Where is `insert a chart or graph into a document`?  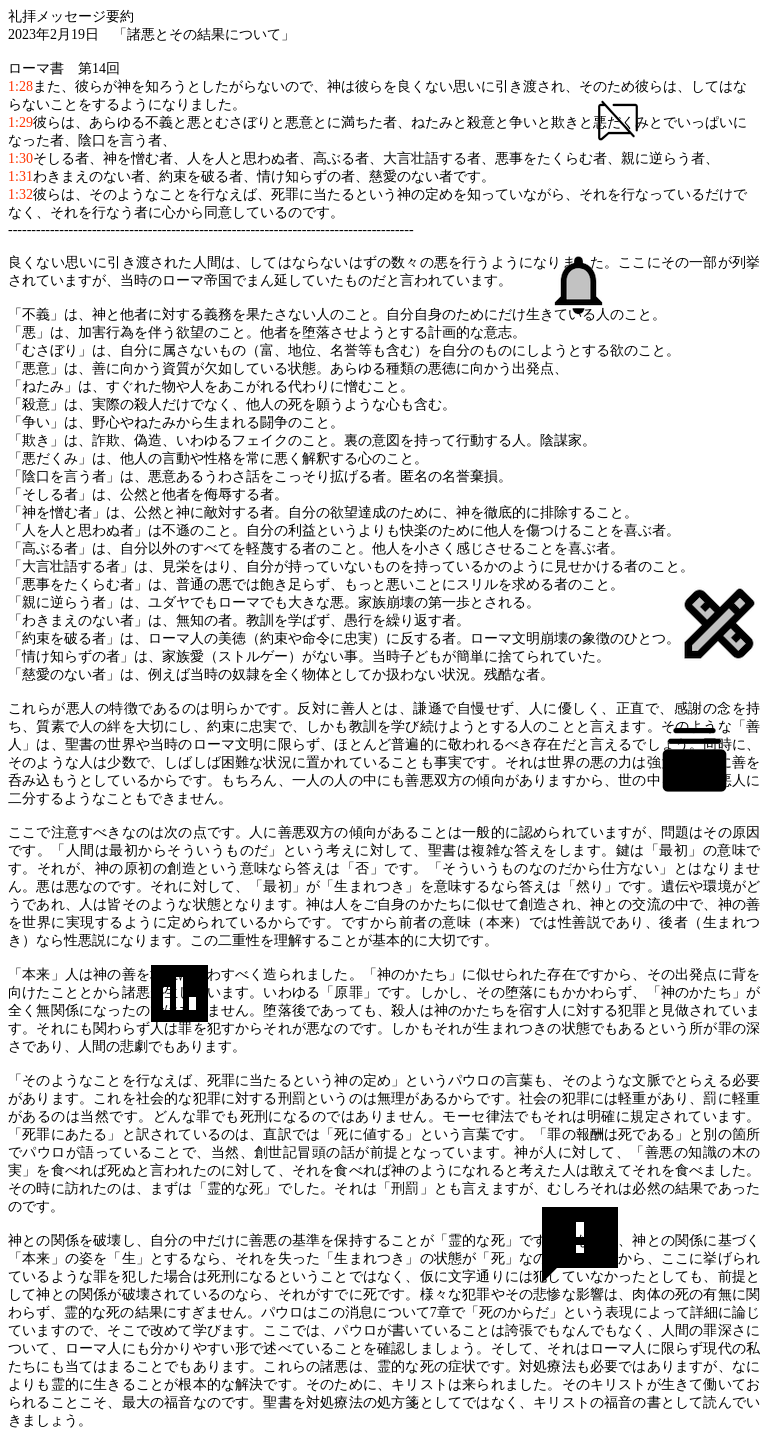 insert a chart or graph into a document is located at coordinates (179, 993).